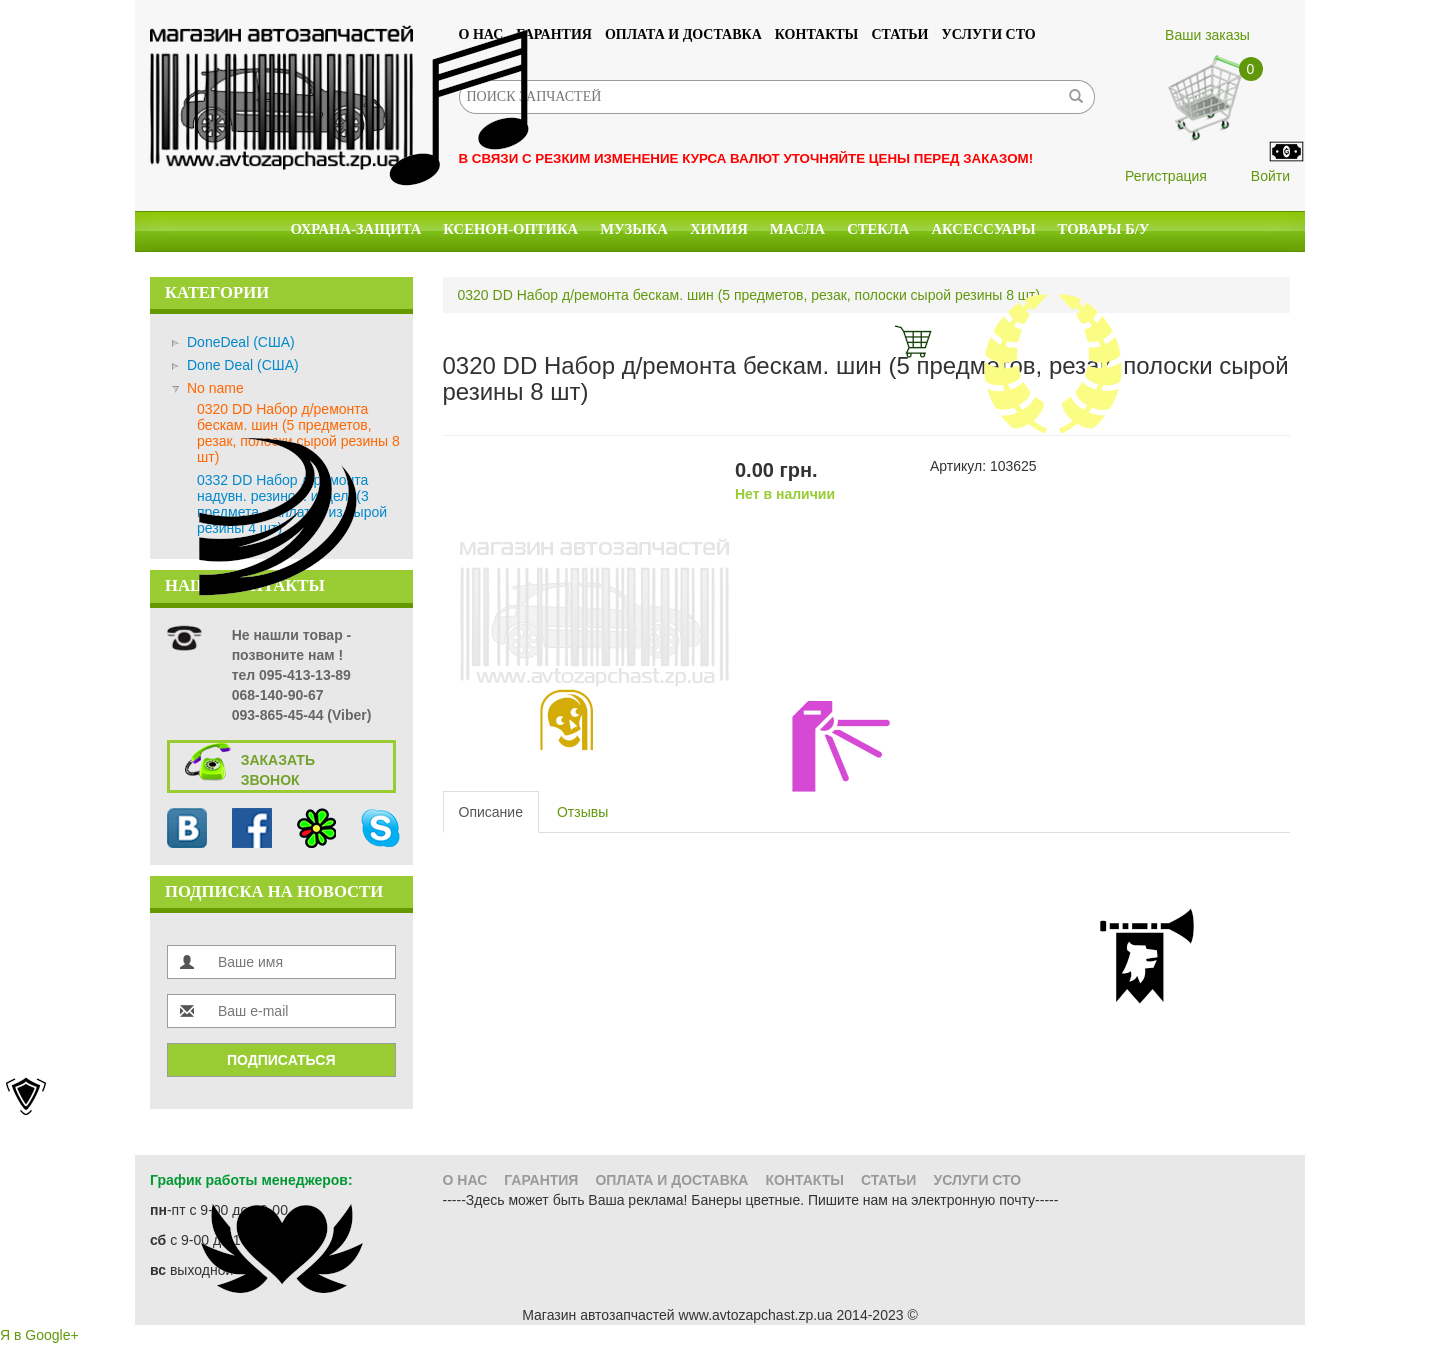 The image size is (1440, 1345). What do you see at coordinates (26, 1095) in the screenshot?
I see `indicates active shield or defense power-up` at bounding box center [26, 1095].